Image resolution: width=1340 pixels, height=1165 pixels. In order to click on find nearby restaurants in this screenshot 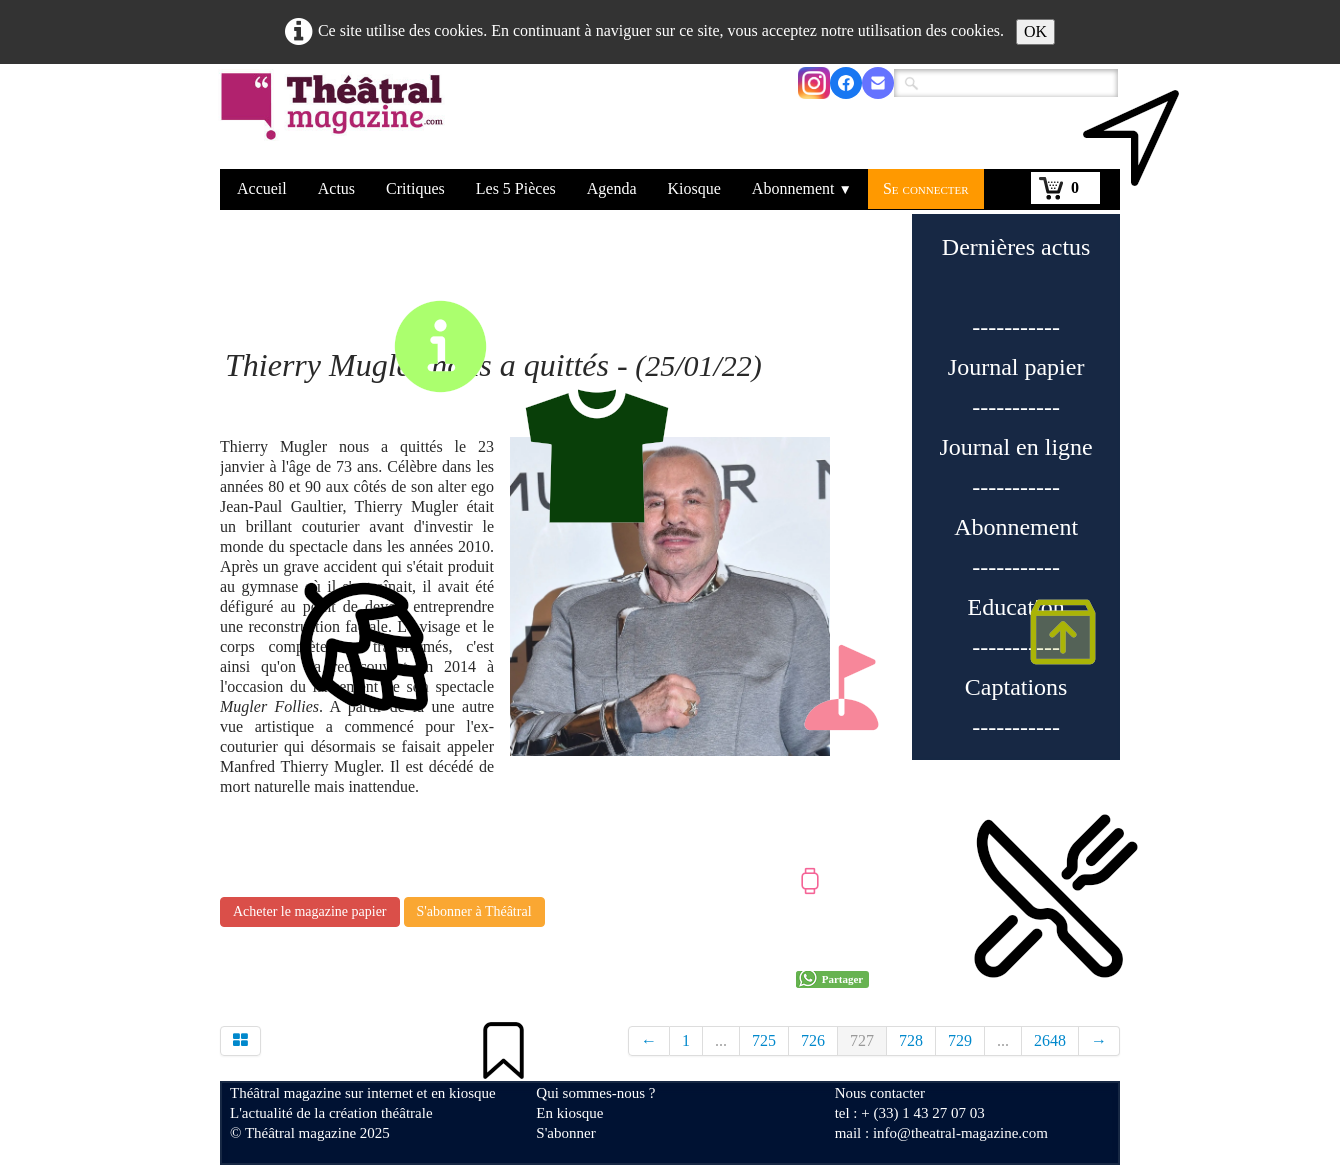, I will do `click(1056, 896)`.